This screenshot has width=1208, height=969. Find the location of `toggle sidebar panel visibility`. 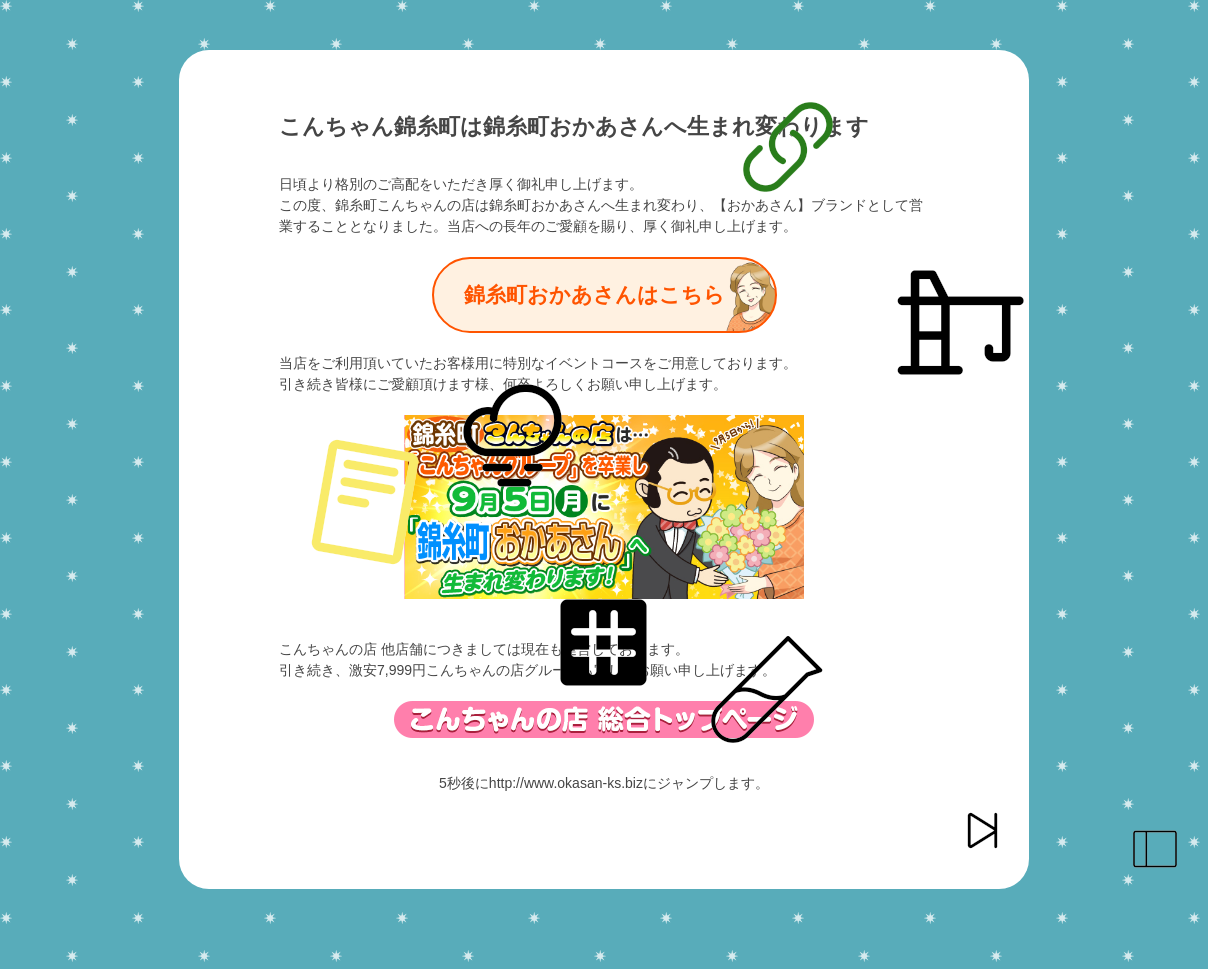

toggle sidebar panel visibility is located at coordinates (1155, 849).